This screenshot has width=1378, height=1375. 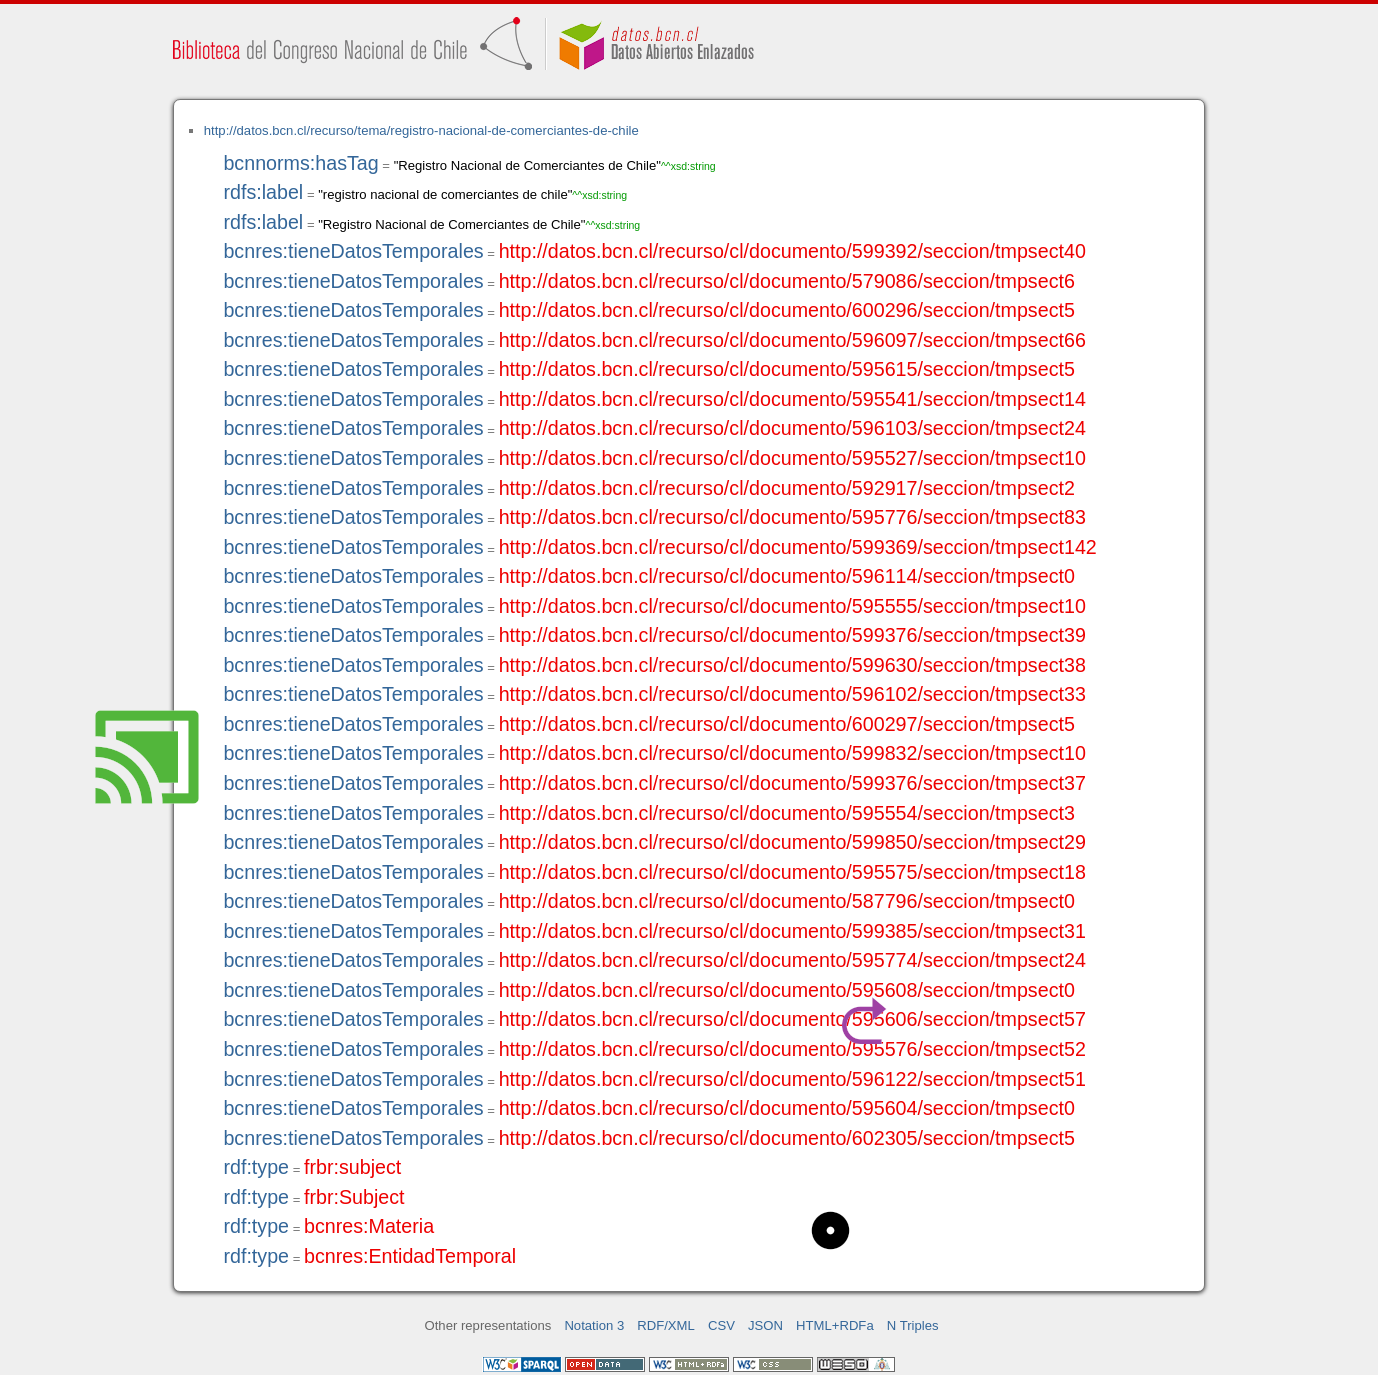 I want to click on redo the last action, so click(x=863, y=1023).